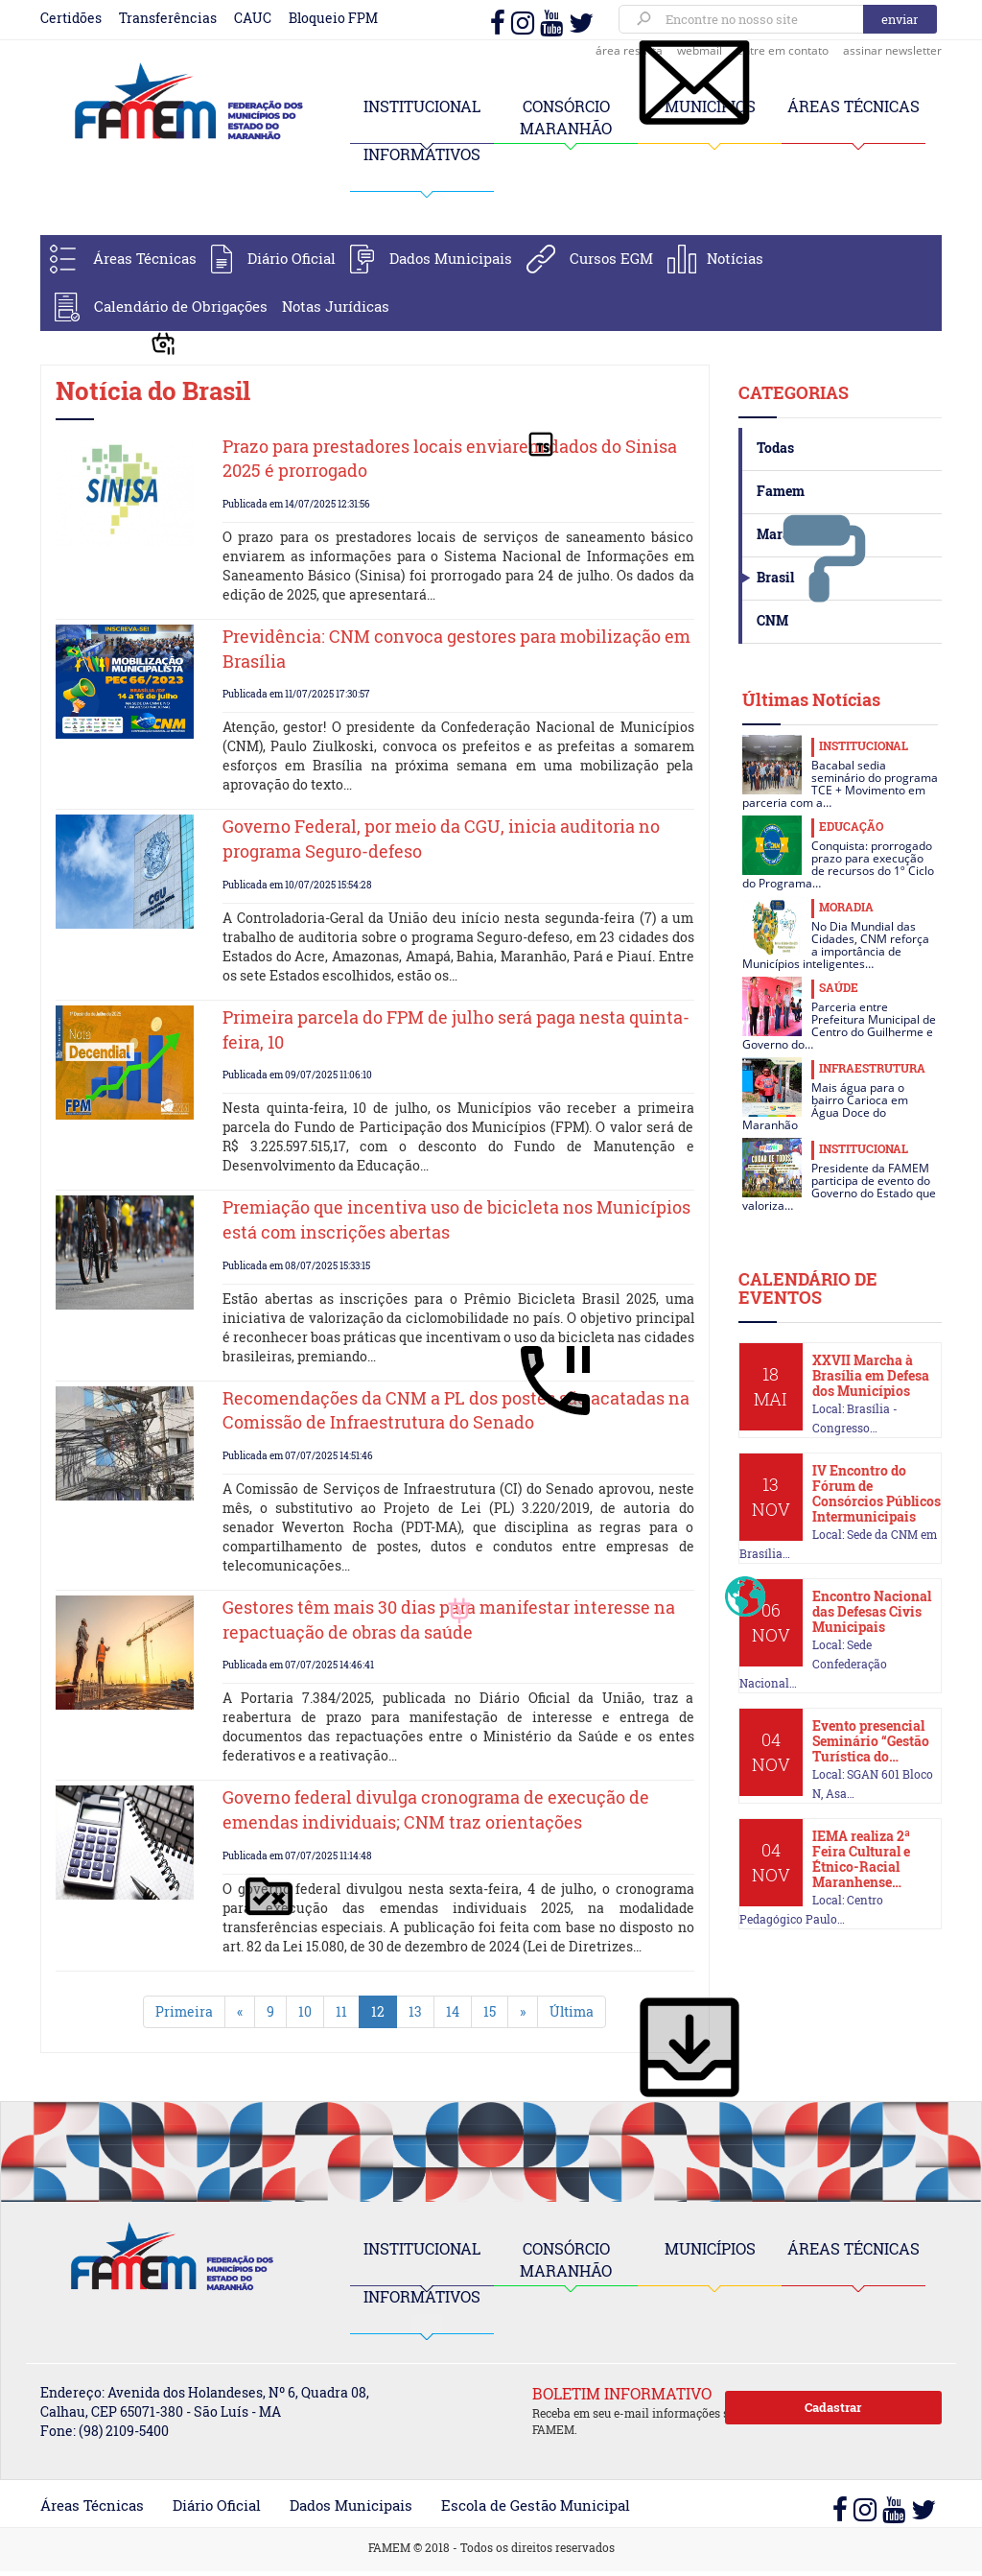  What do you see at coordinates (694, 83) in the screenshot?
I see `open your inbox` at bounding box center [694, 83].